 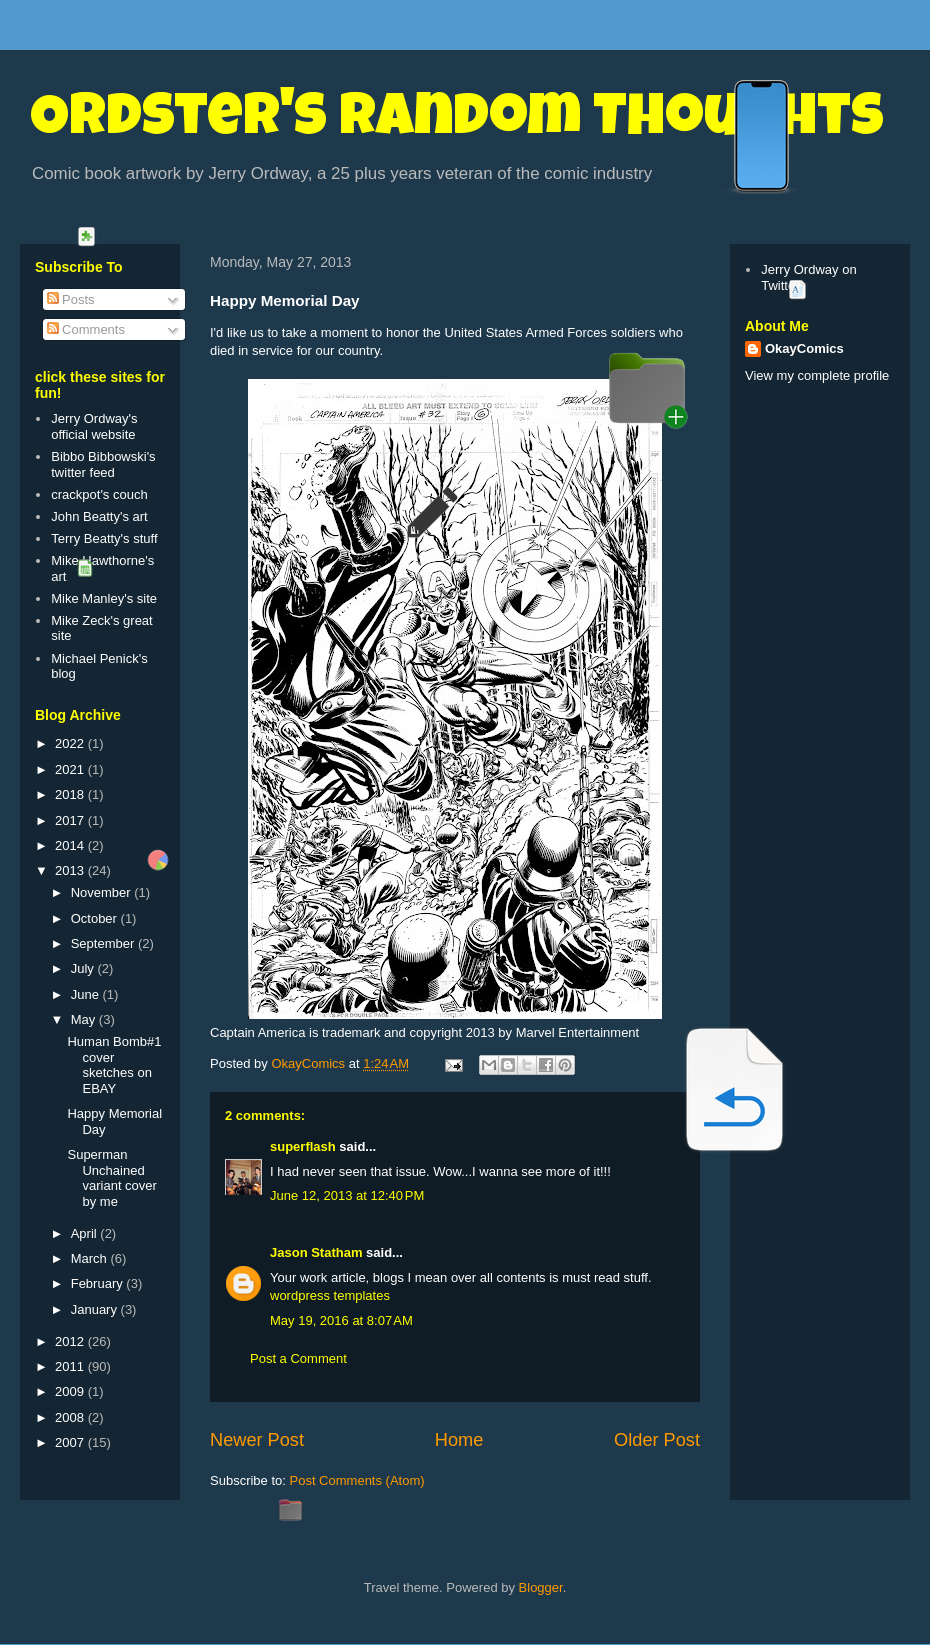 What do you see at coordinates (797, 289) in the screenshot?
I see `open a text document file` at bounding box center [797, 289].